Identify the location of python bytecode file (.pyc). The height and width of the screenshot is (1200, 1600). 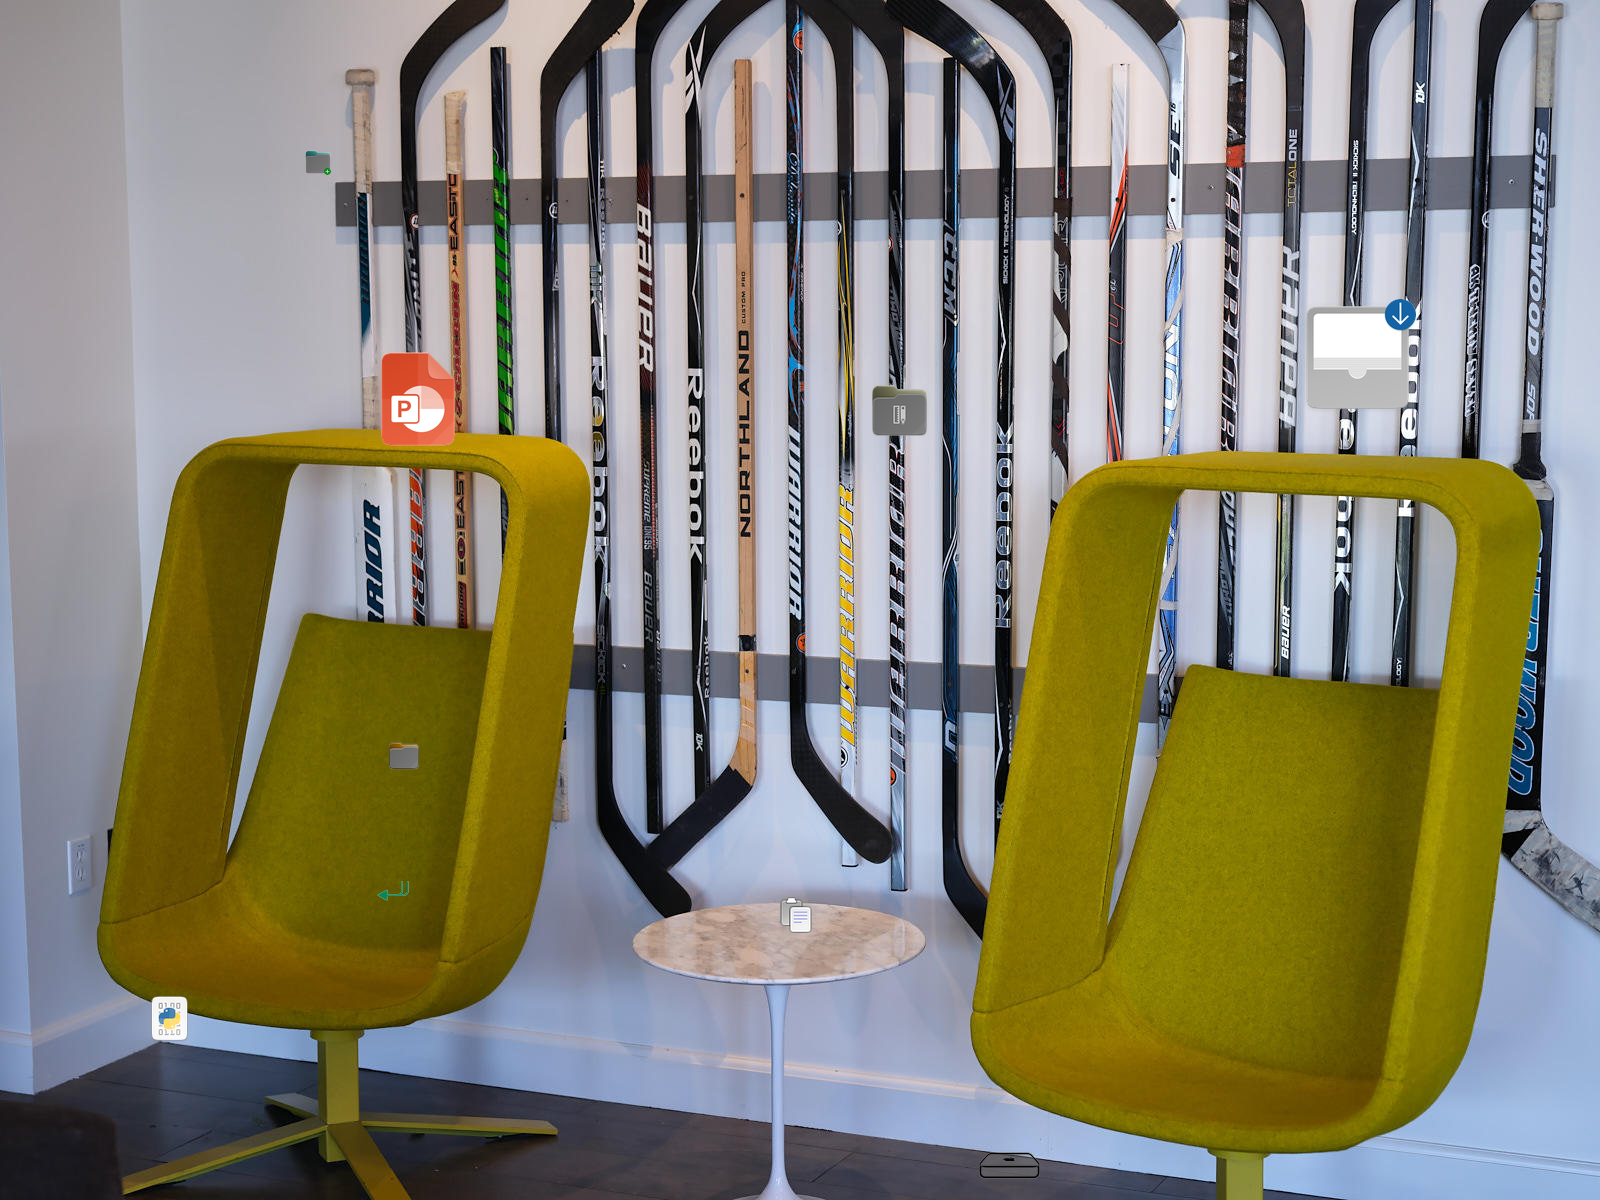
(169, 1018).